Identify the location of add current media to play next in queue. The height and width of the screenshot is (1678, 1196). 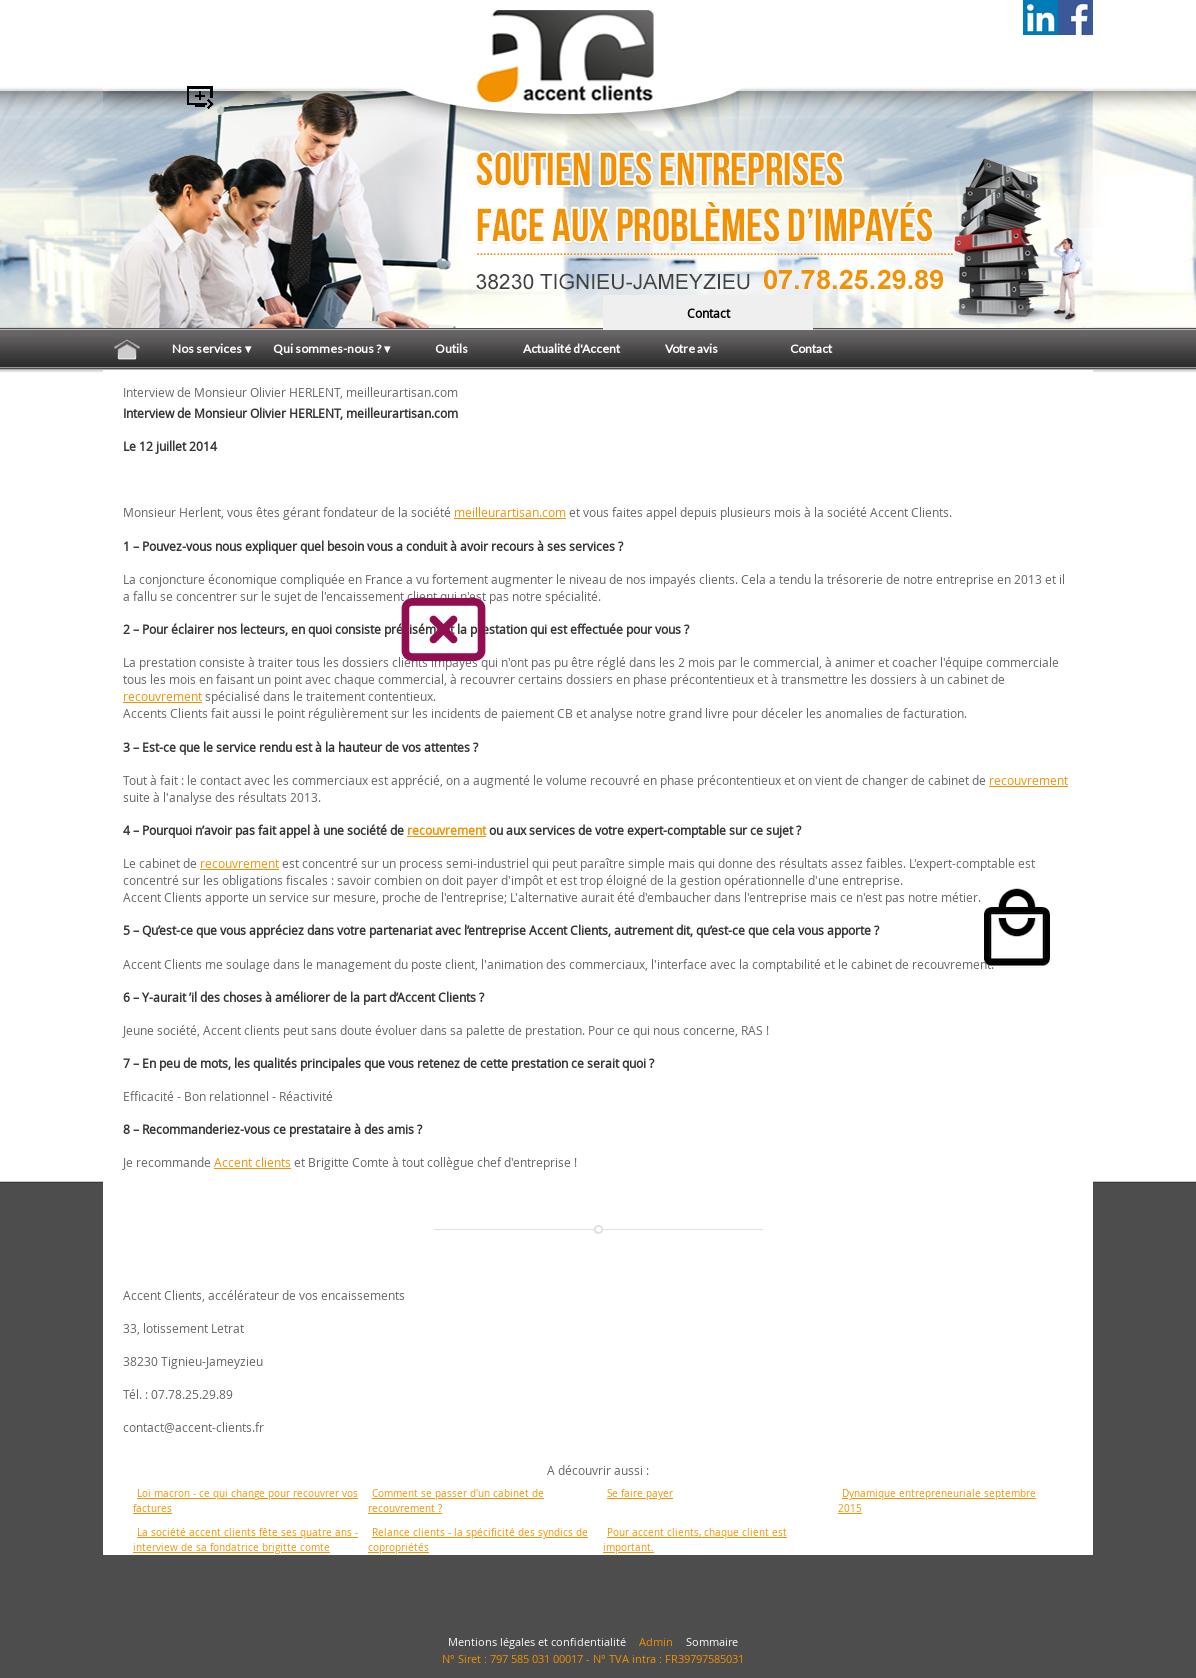
(200, 97).